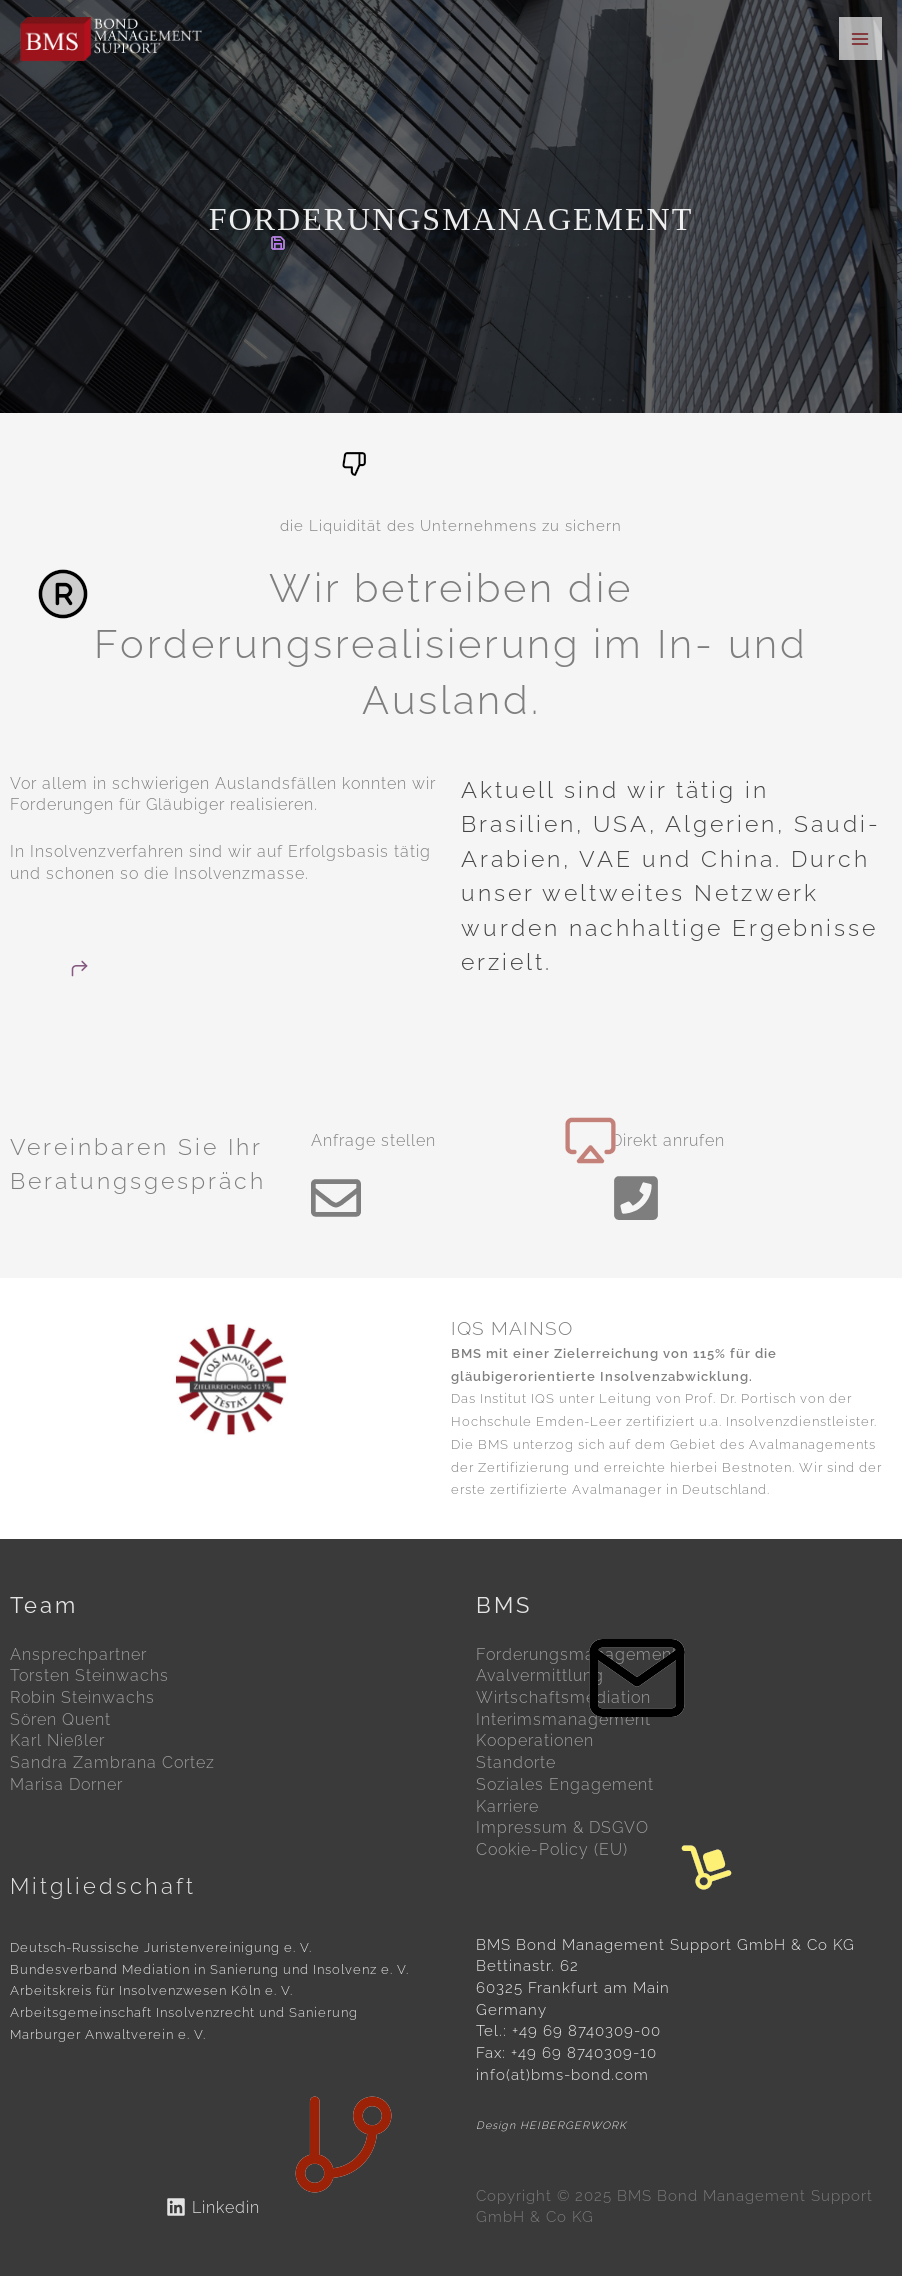 The height and width of the screenshot is (2276, 902). I want to click on save current file or document, so click(278, 243).